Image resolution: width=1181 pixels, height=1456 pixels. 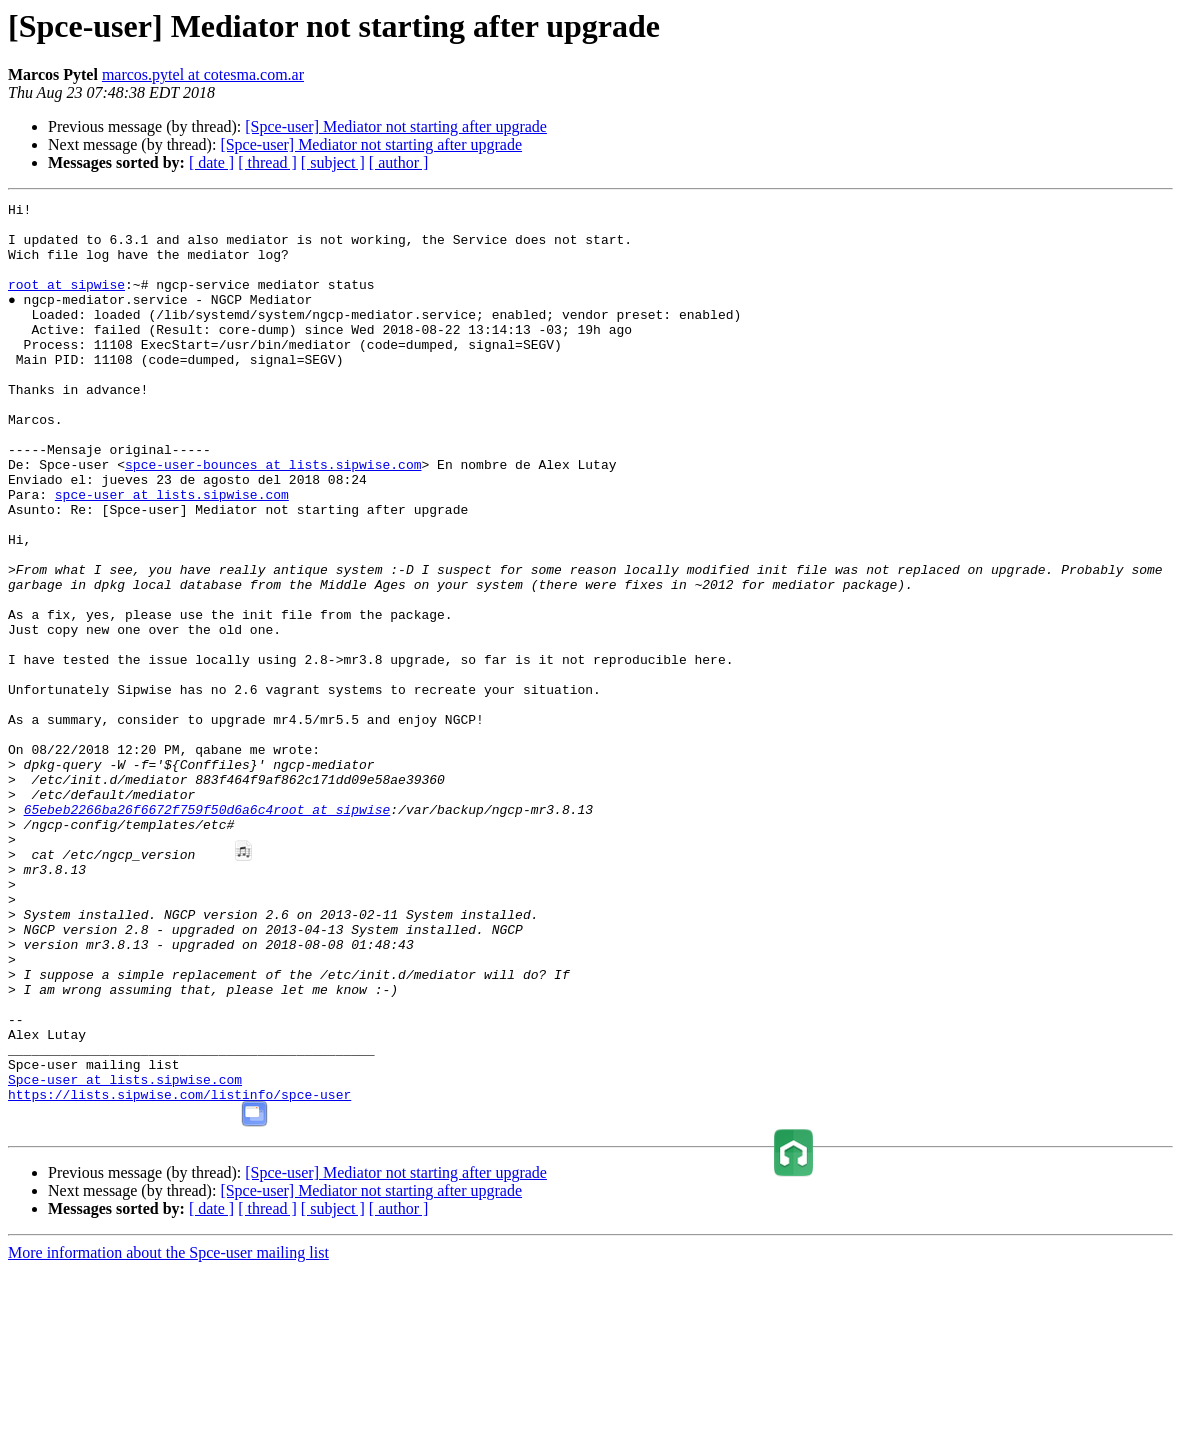 I want to click on an LMMS music project file, so click(x=793, y=1152).